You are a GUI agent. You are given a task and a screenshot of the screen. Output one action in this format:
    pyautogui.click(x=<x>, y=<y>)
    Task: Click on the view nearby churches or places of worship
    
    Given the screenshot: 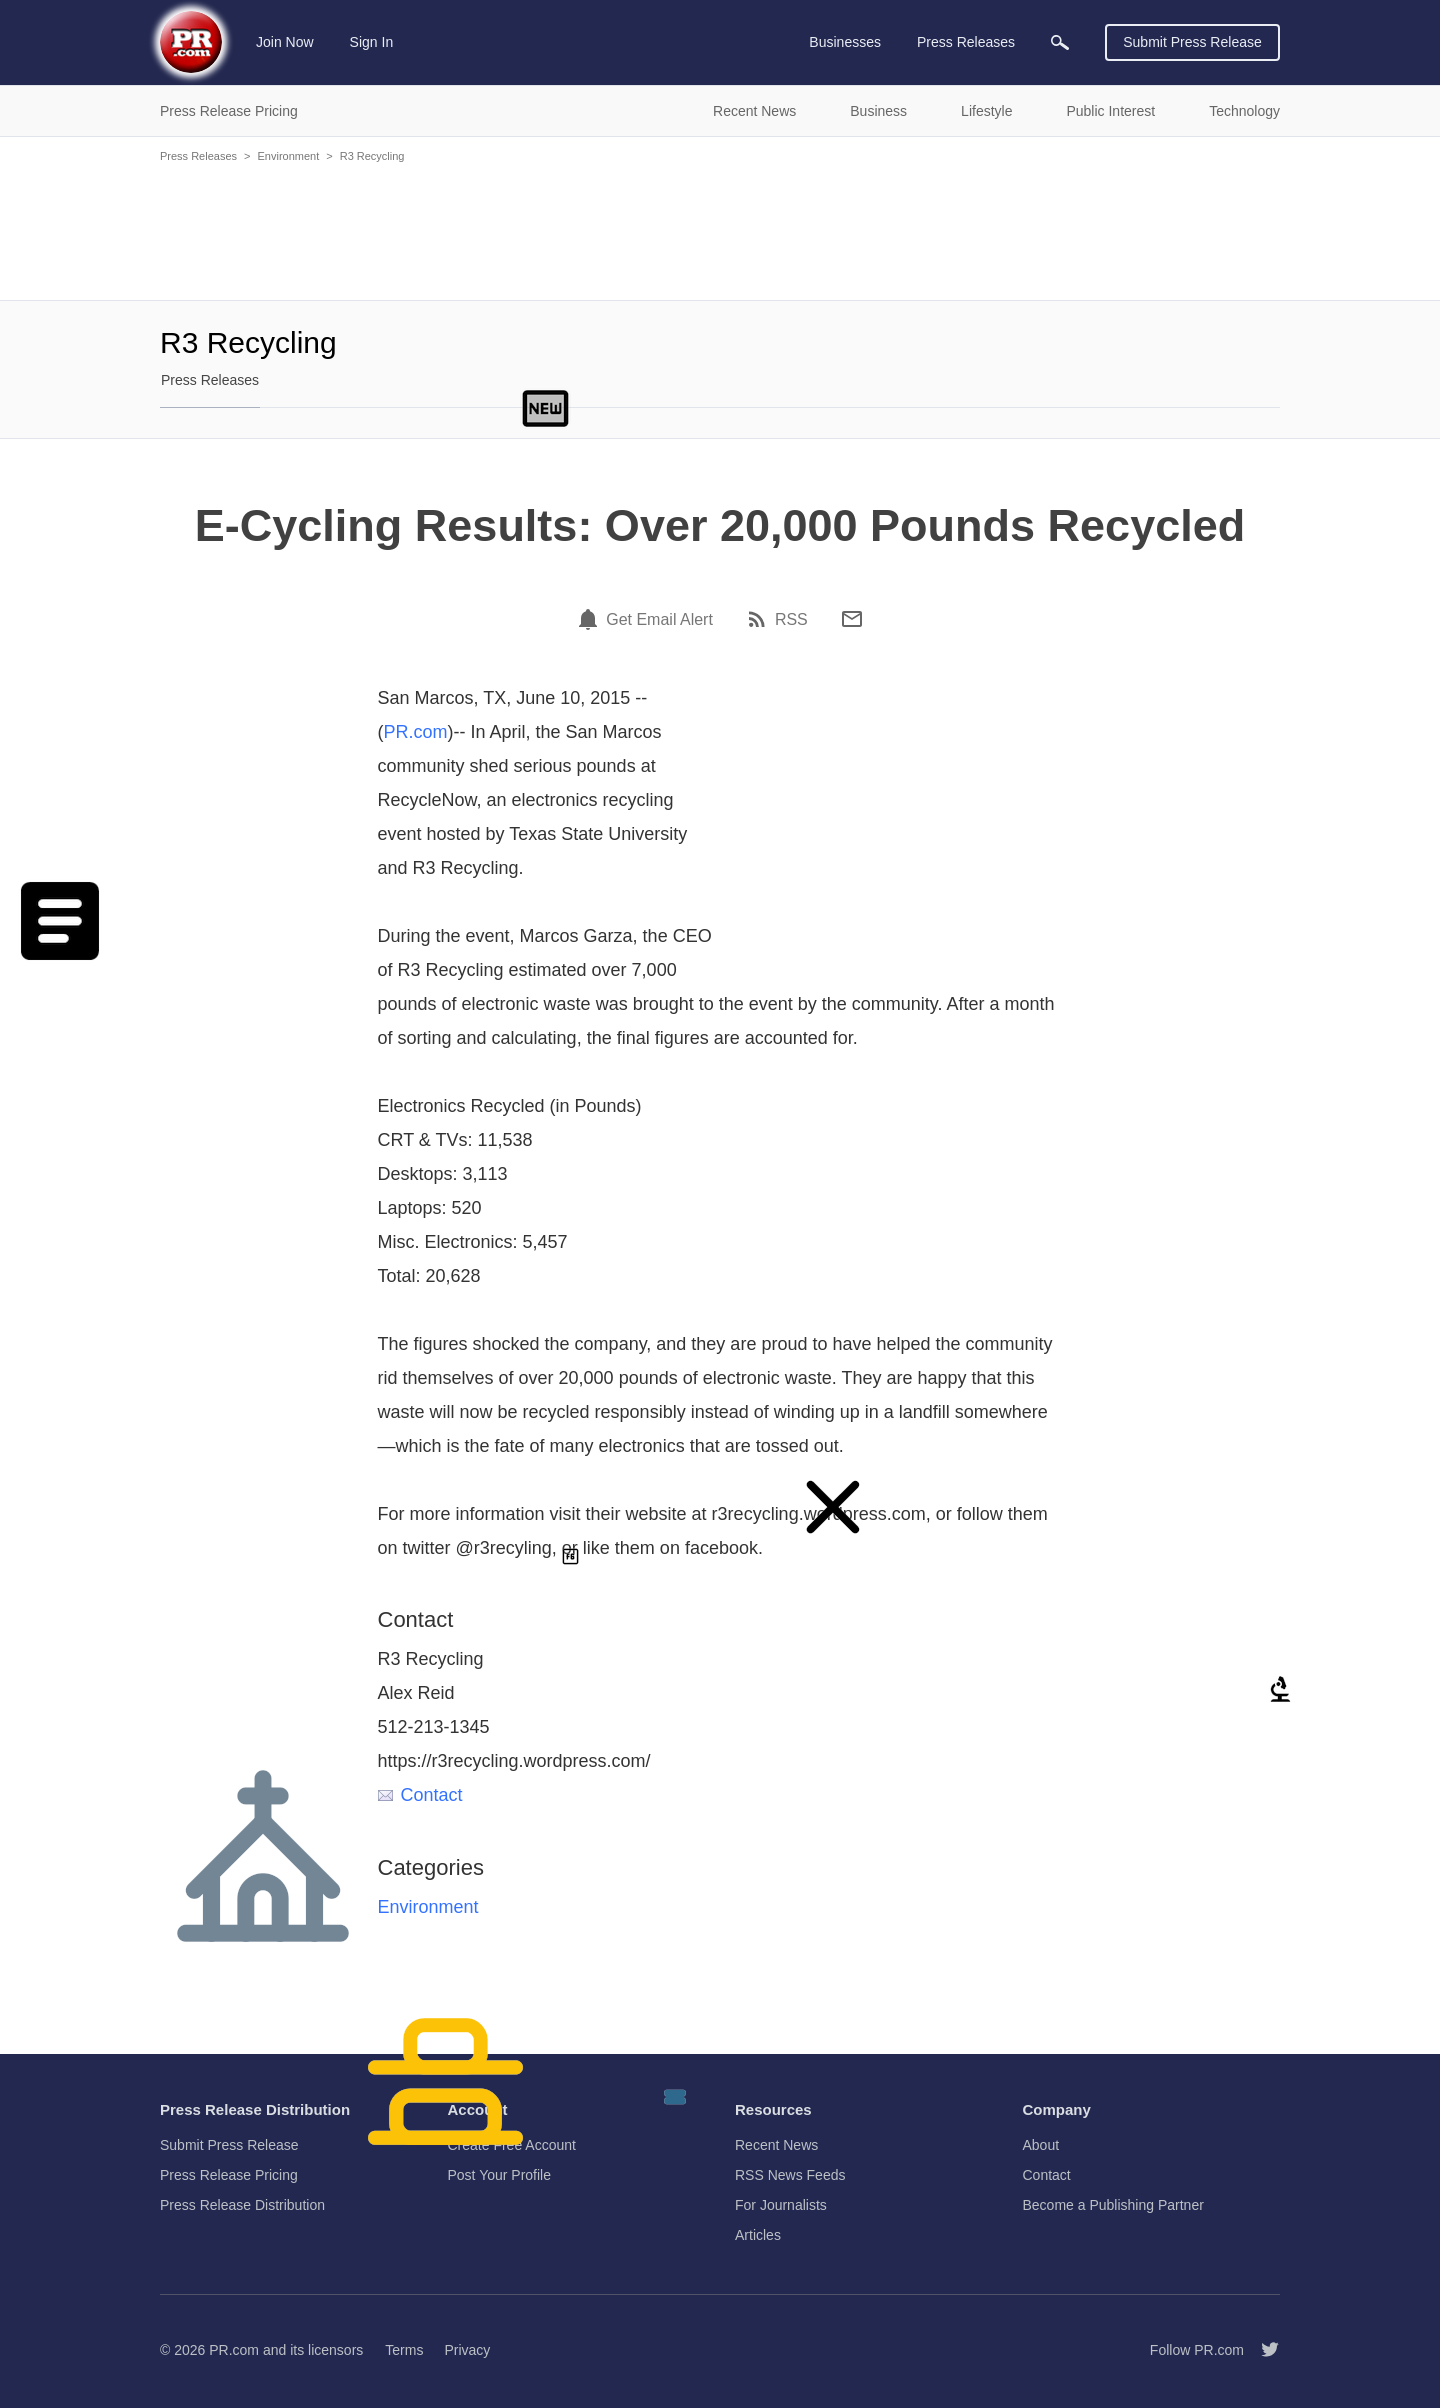 What is the action you would take?
    pyautogui.click(x=263, y=1856)
    